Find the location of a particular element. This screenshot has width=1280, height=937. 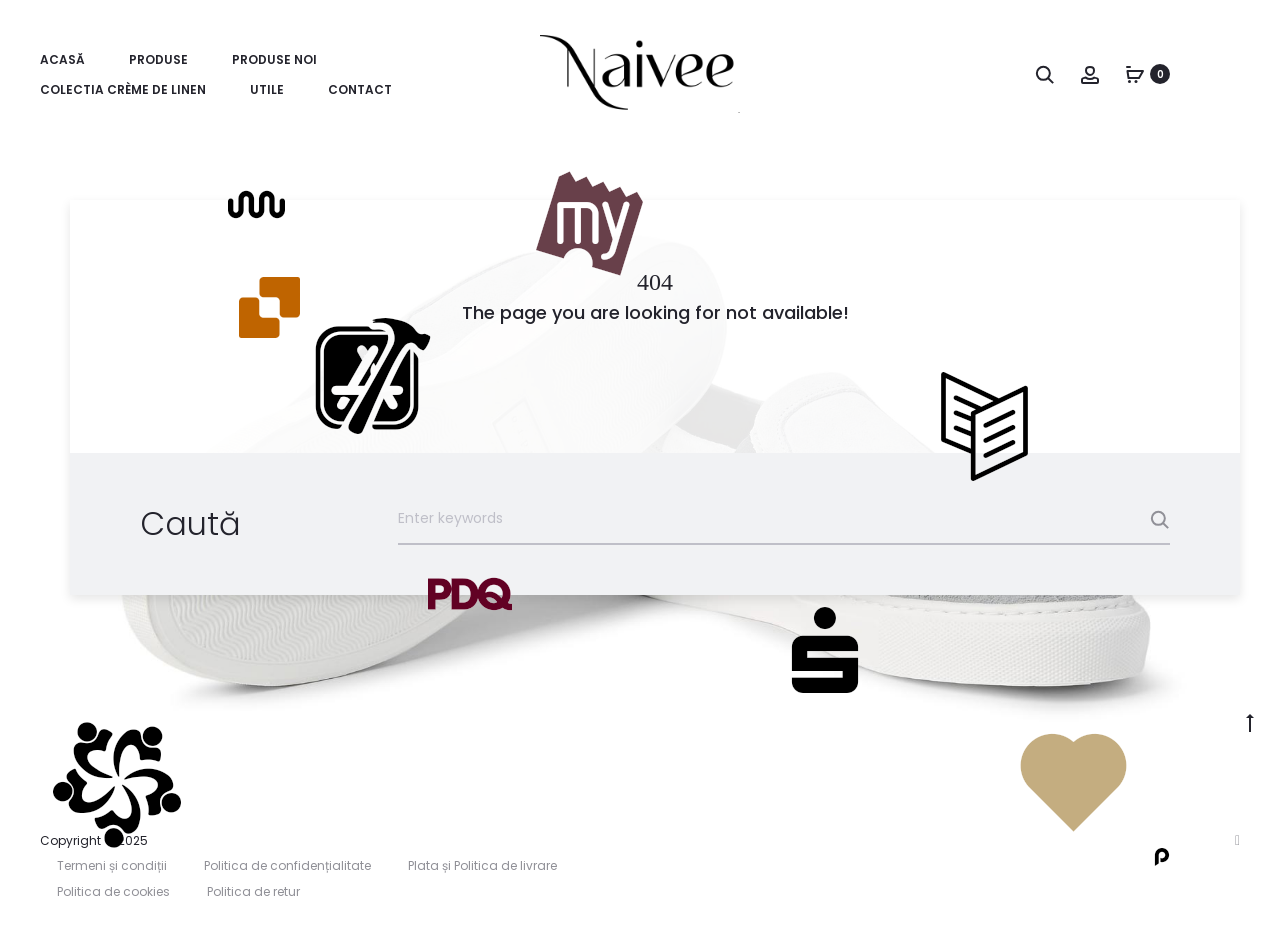

open the Sparkasse banking app is located at coordinates (825, 650).